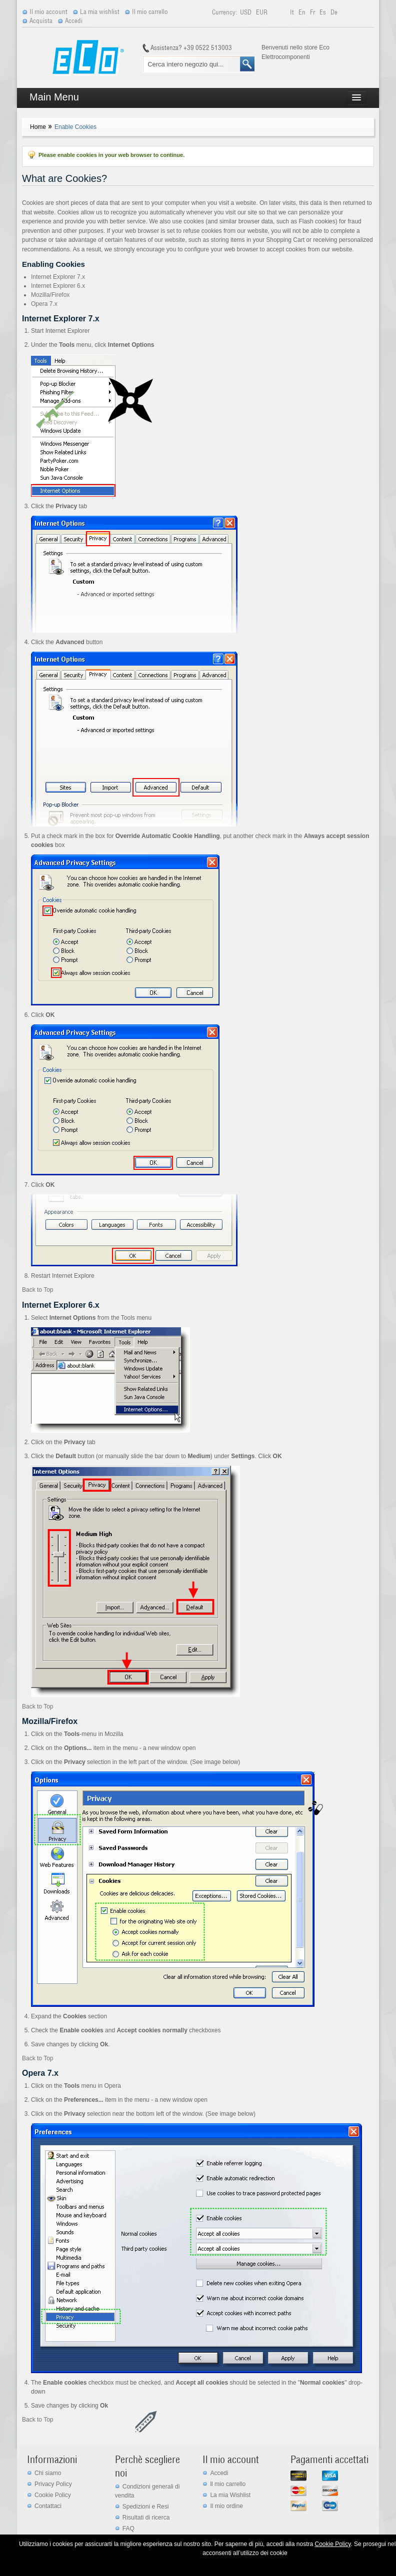 This screenshot has width=396, height=2576. Describe the element at coordinates (146, 2422) in the screenshot. I see `equip a magical or enchanted weapon` at that location.